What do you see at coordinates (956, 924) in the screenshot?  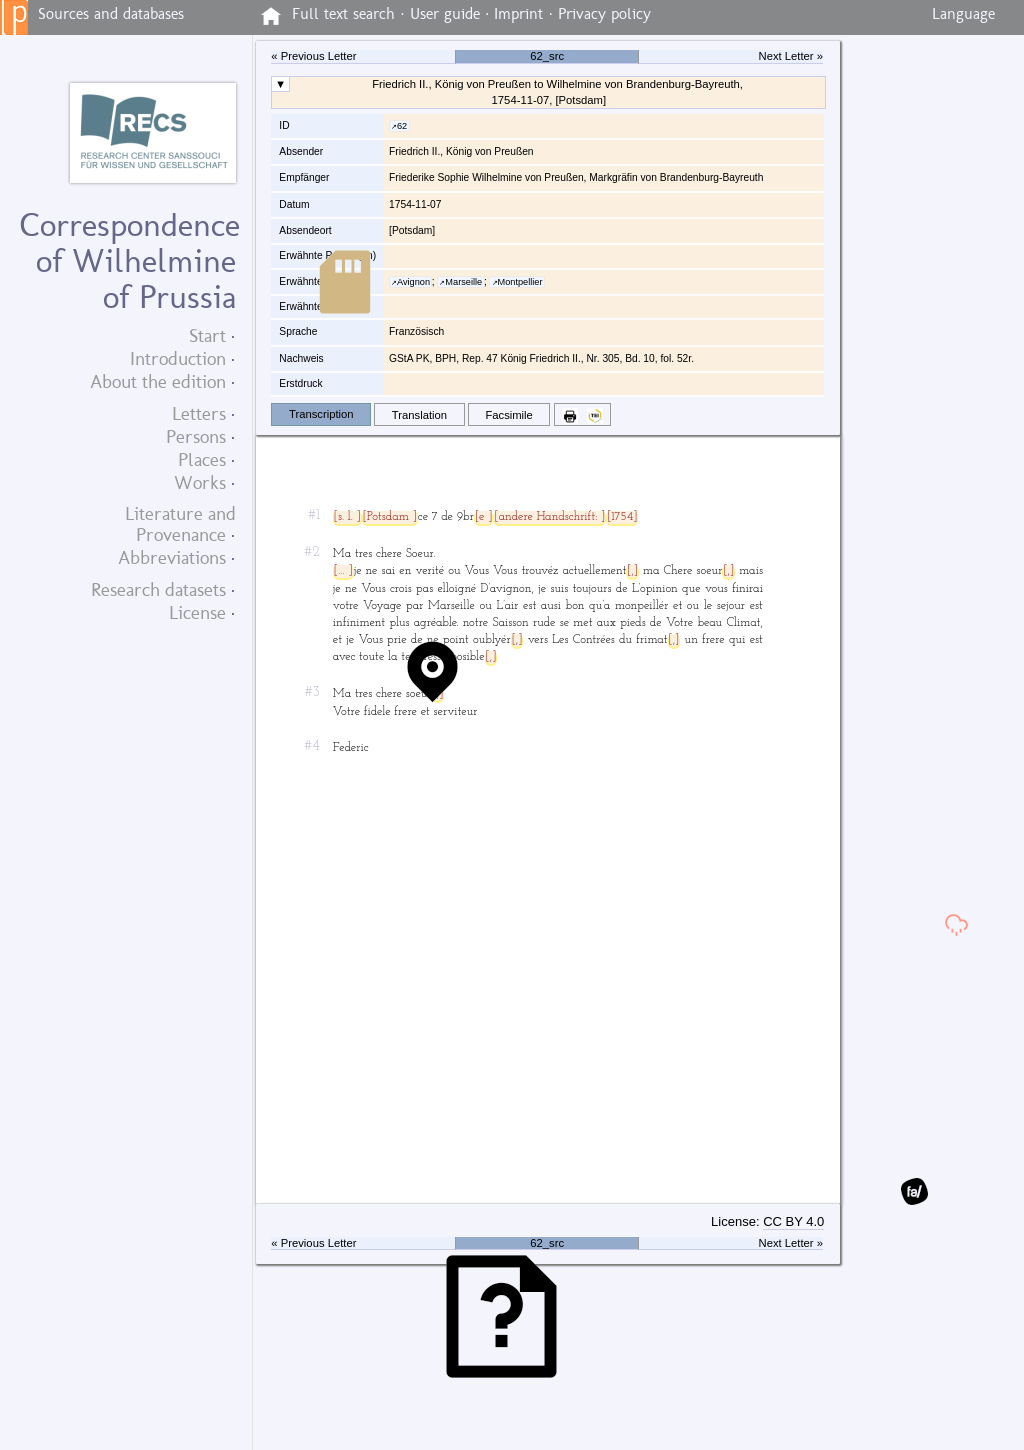 I see `indicates rainy or showery weather conditions` at bounding box center [956, 924].